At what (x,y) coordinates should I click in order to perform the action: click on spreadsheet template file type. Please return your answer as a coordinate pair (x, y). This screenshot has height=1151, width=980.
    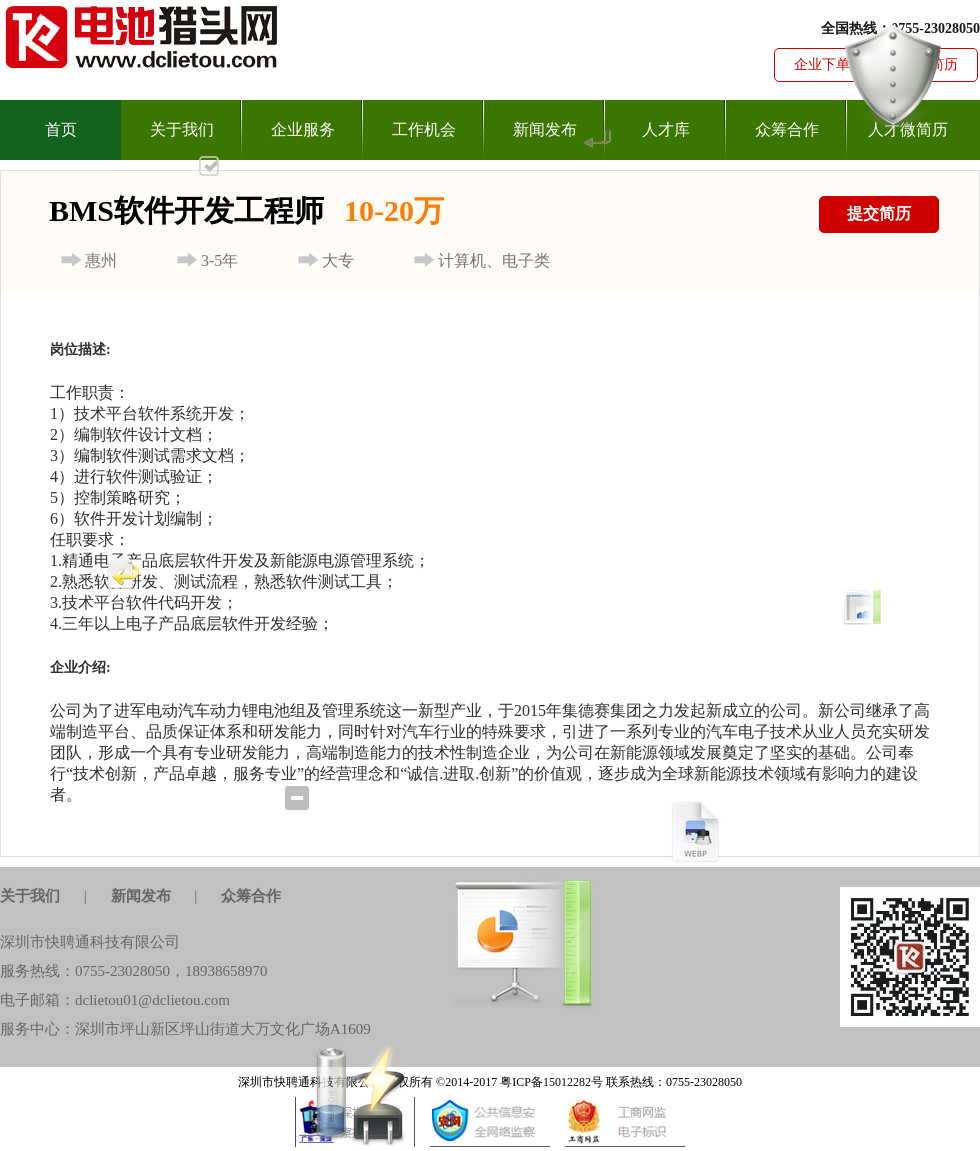
    Looking at the image, I should click on (862, 607).